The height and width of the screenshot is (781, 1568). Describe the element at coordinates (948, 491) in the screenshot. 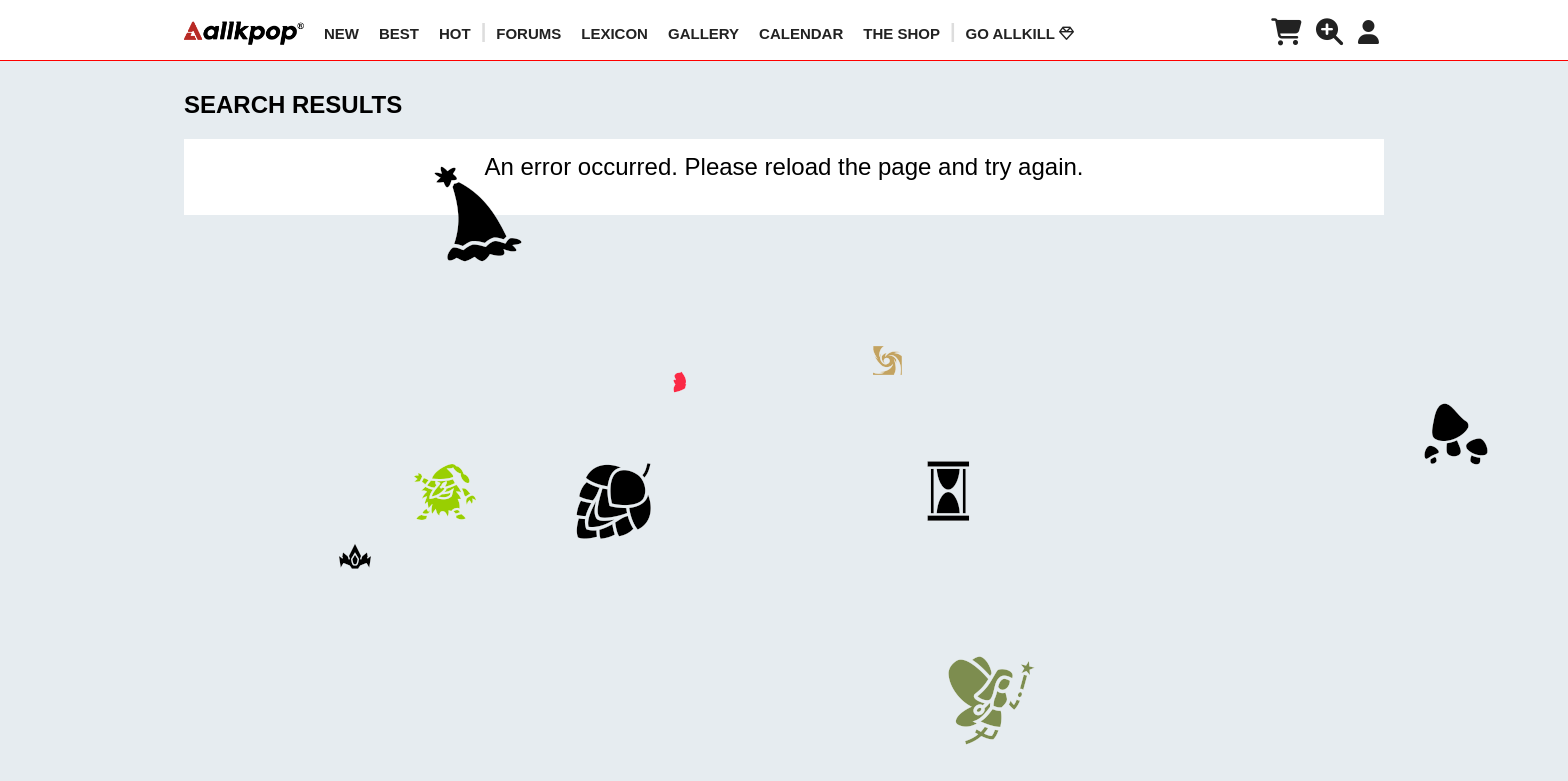

I see `indicates a loading or processing state` at that location.